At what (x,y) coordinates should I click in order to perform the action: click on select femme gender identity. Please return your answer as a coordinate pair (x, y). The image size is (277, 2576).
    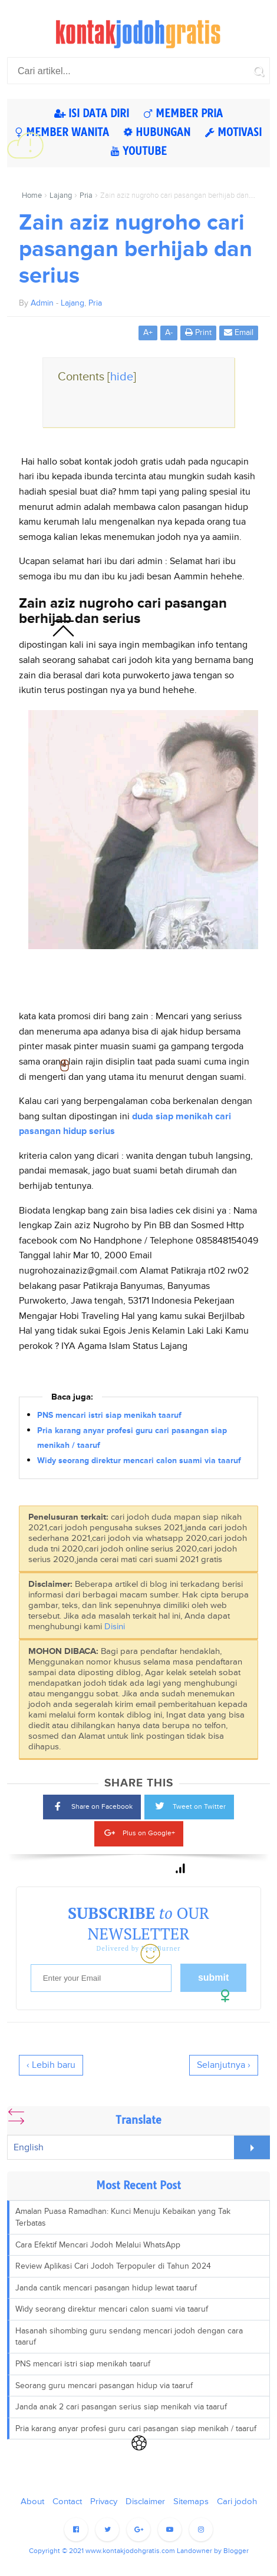
    Looking at the image, I should click on (225, 1995).